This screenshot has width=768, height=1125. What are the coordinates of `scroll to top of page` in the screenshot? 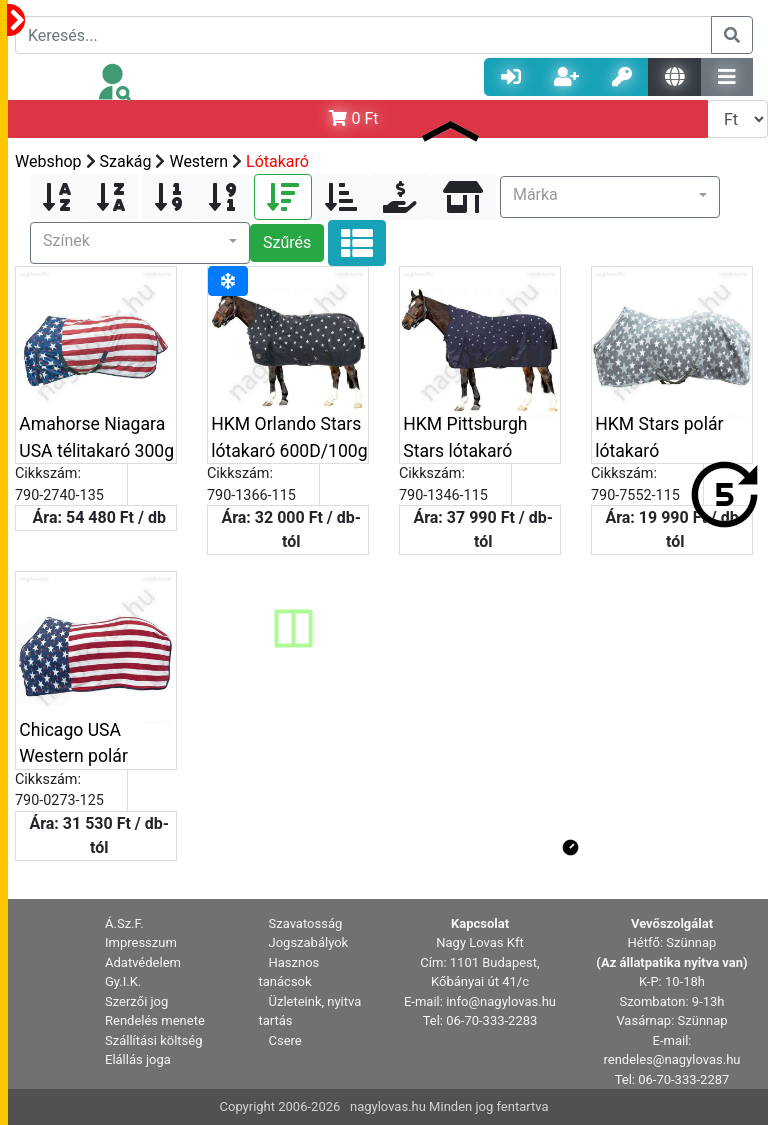 It's located at (450, 132).